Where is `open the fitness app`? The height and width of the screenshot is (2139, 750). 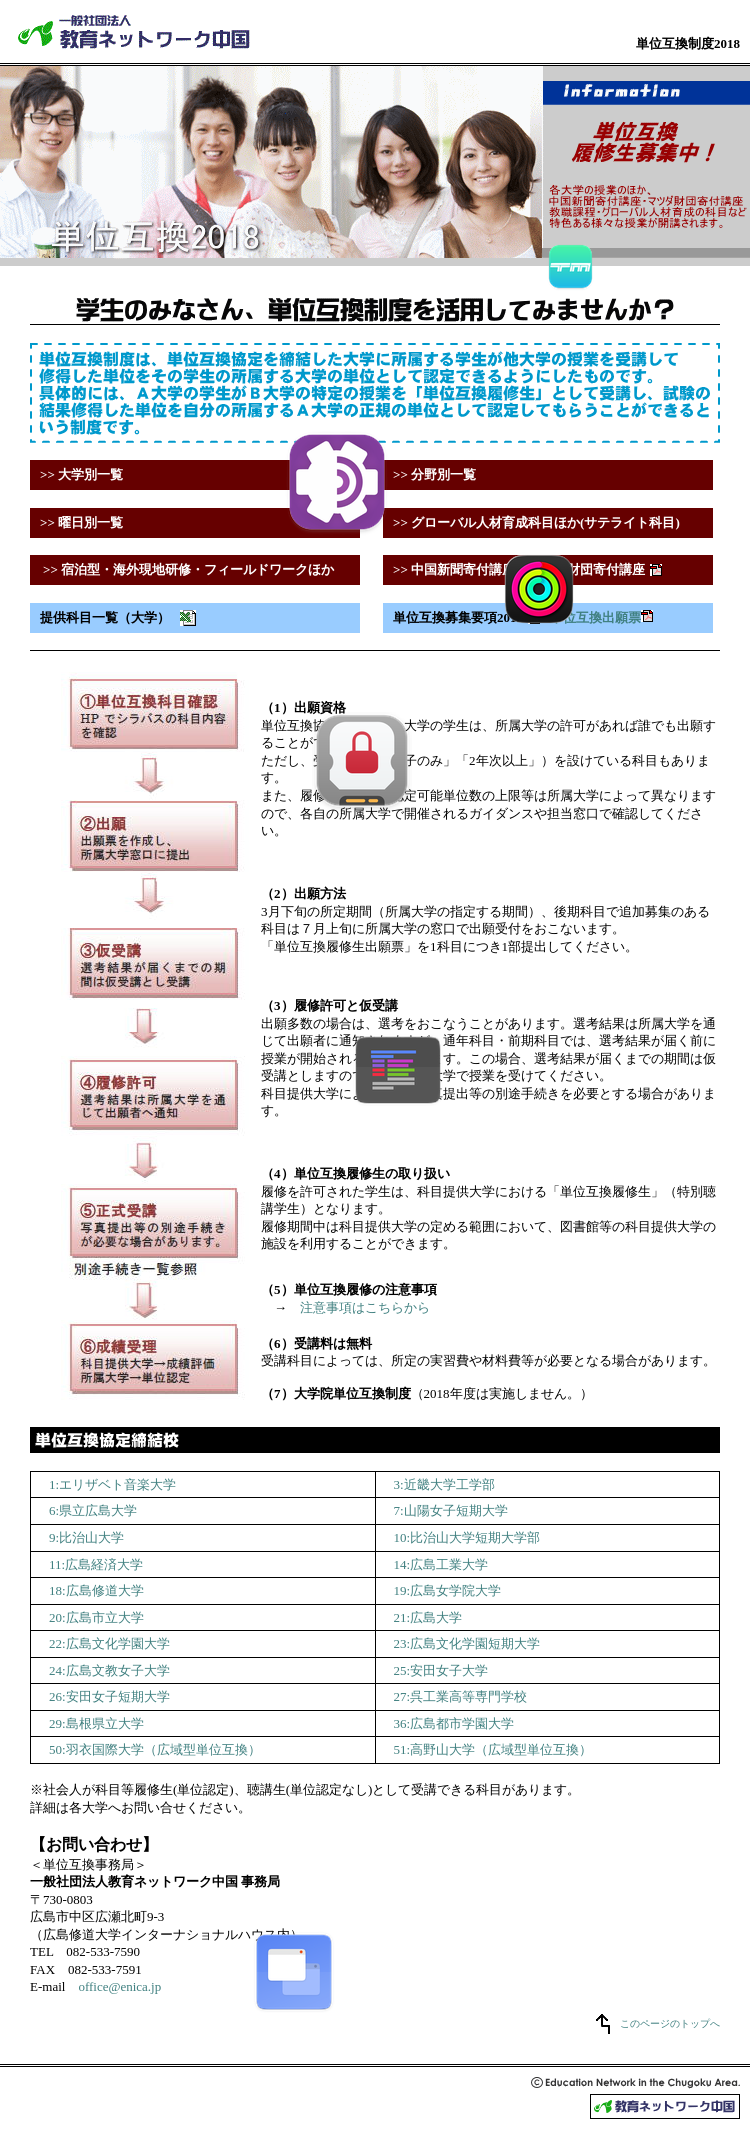
open the fitness app is located at coordinates (539, 589).